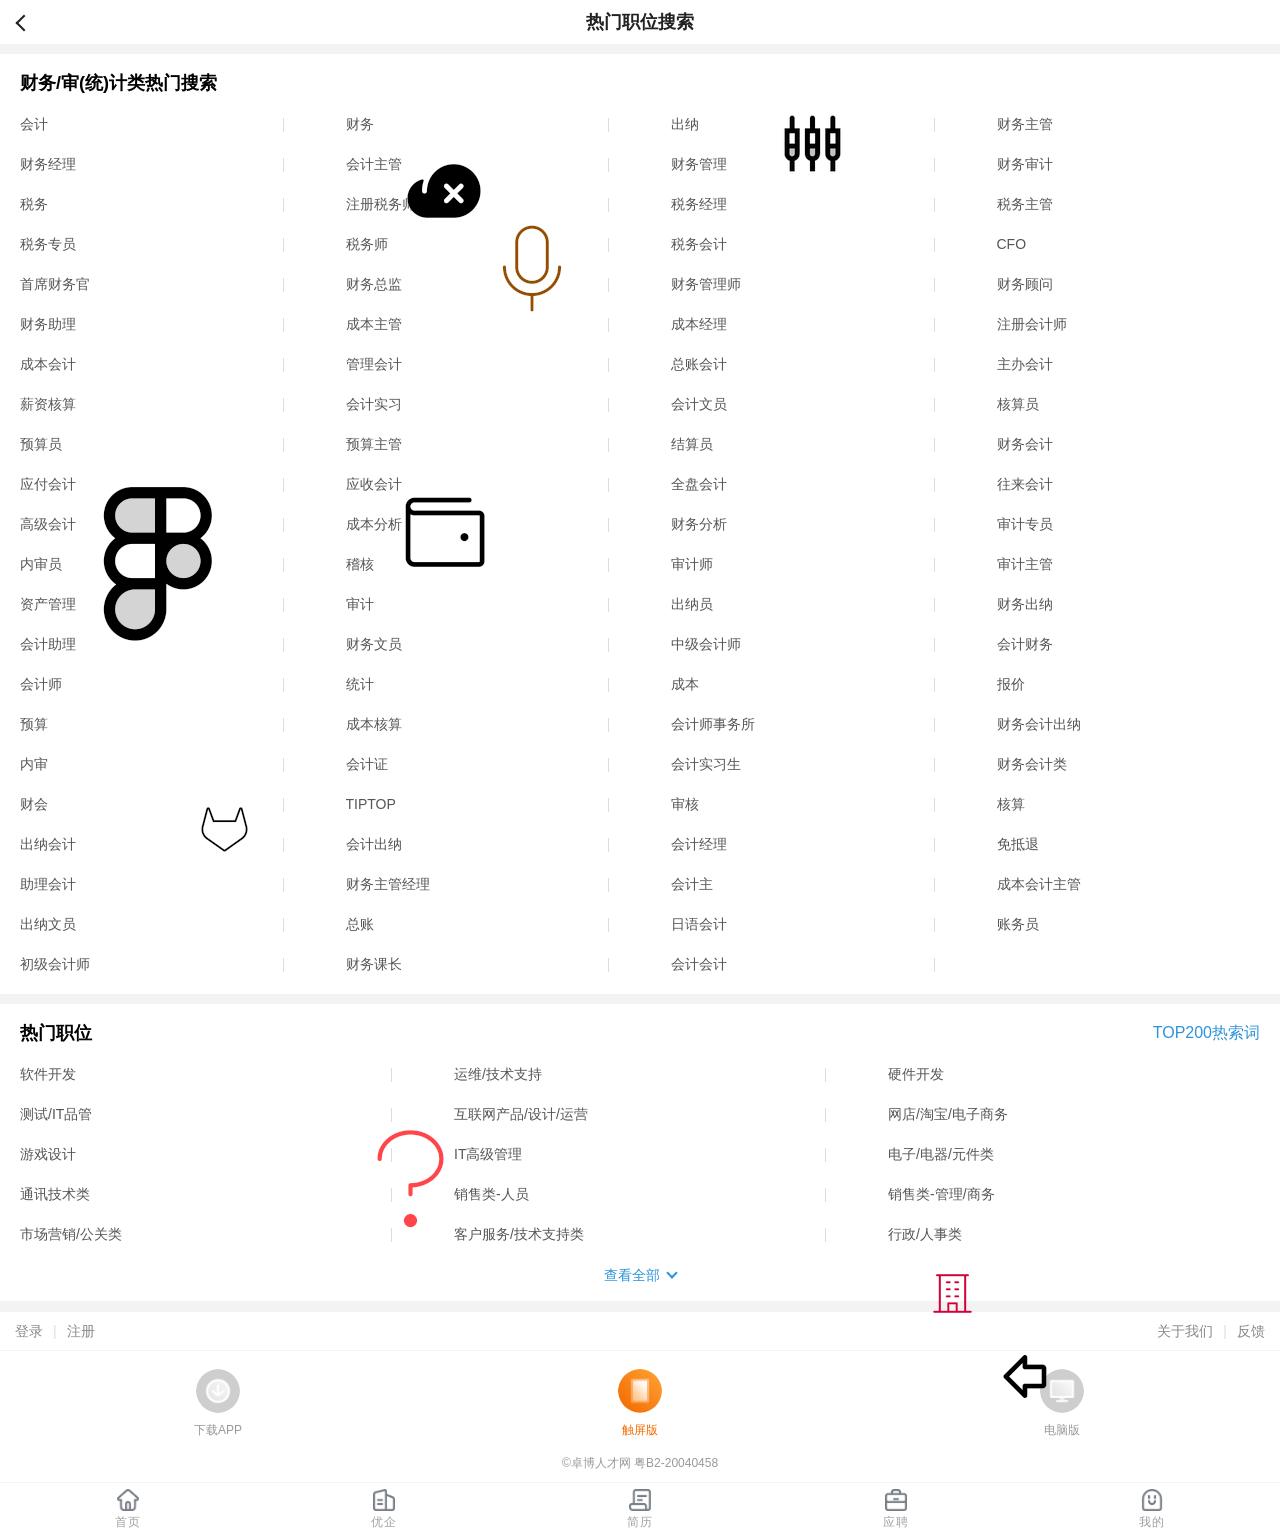  I want to click on open gitlab repository, so click(224, 828).